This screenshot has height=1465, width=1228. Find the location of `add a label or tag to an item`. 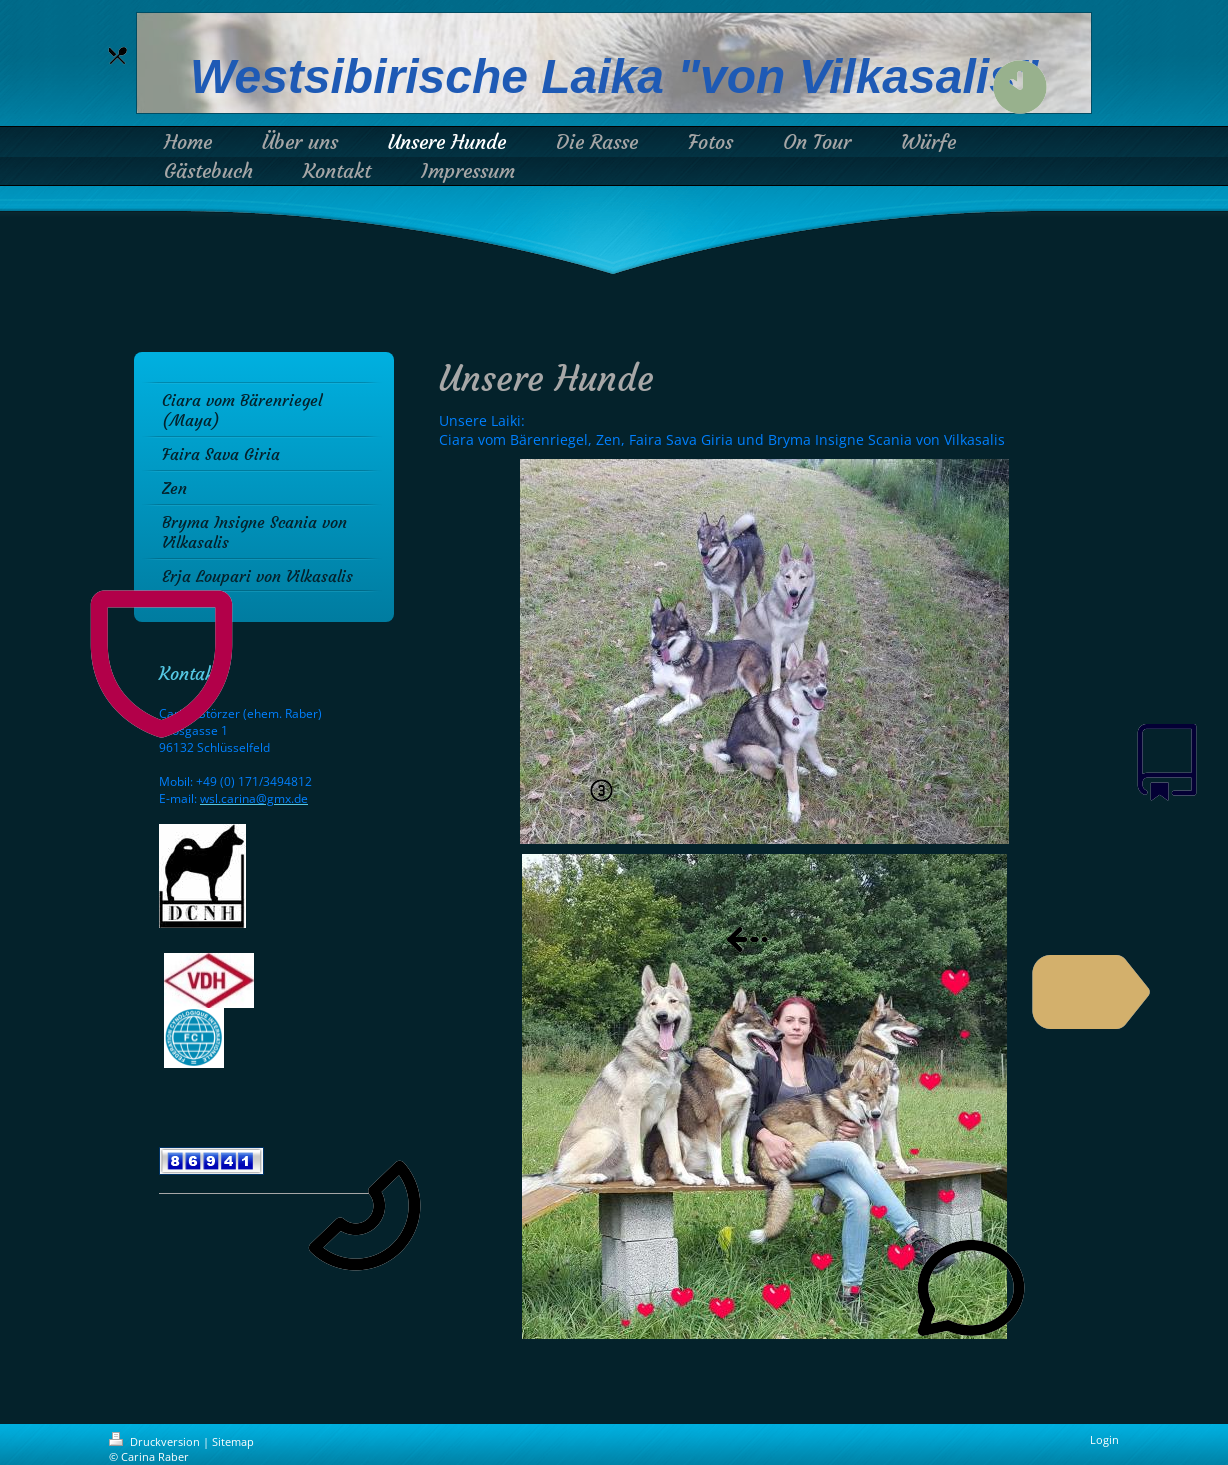

add a label or tag to an item is located at coordinates (1088, 992).